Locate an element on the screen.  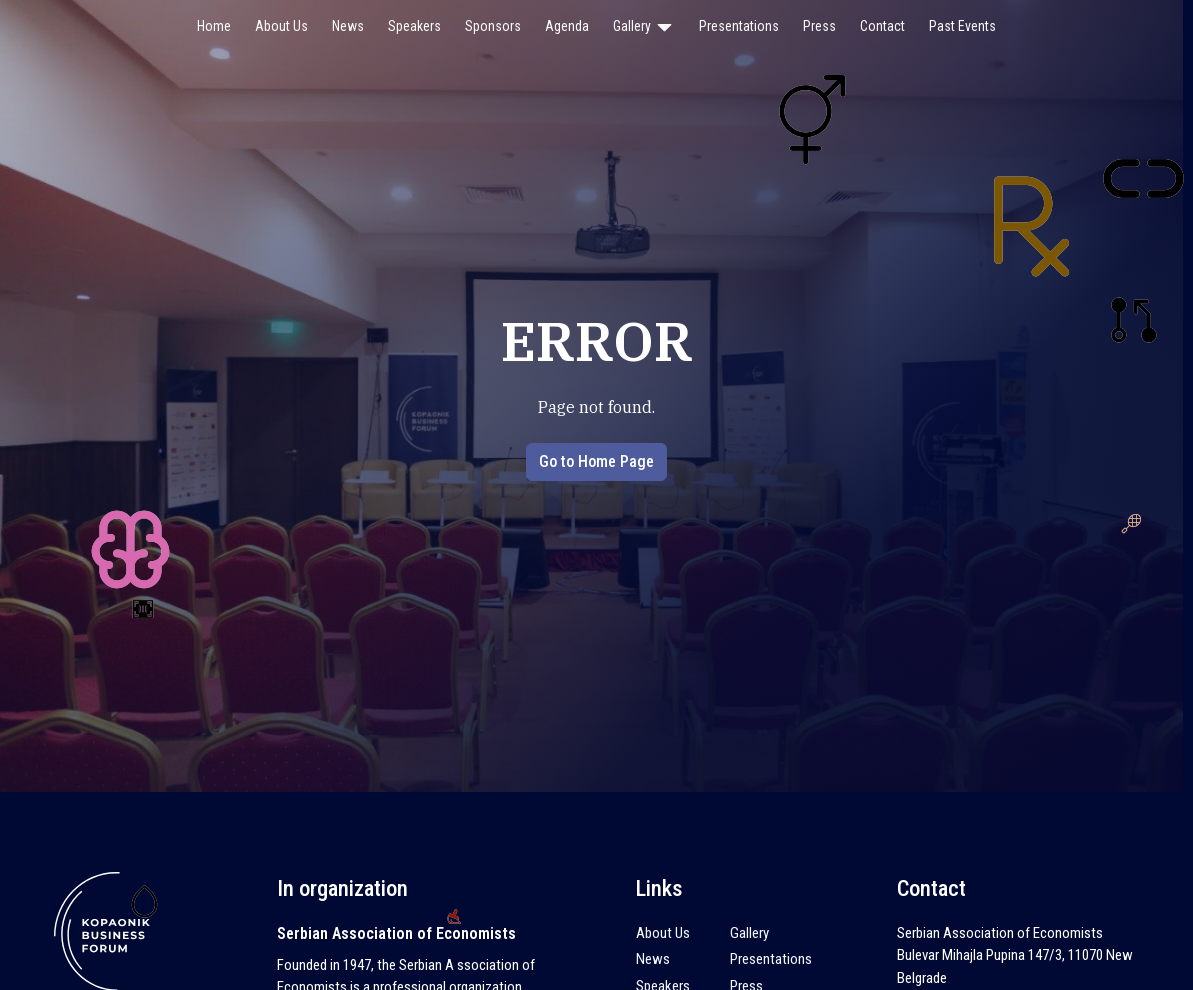
access AI or smart features is located at coordinates (130, 549).